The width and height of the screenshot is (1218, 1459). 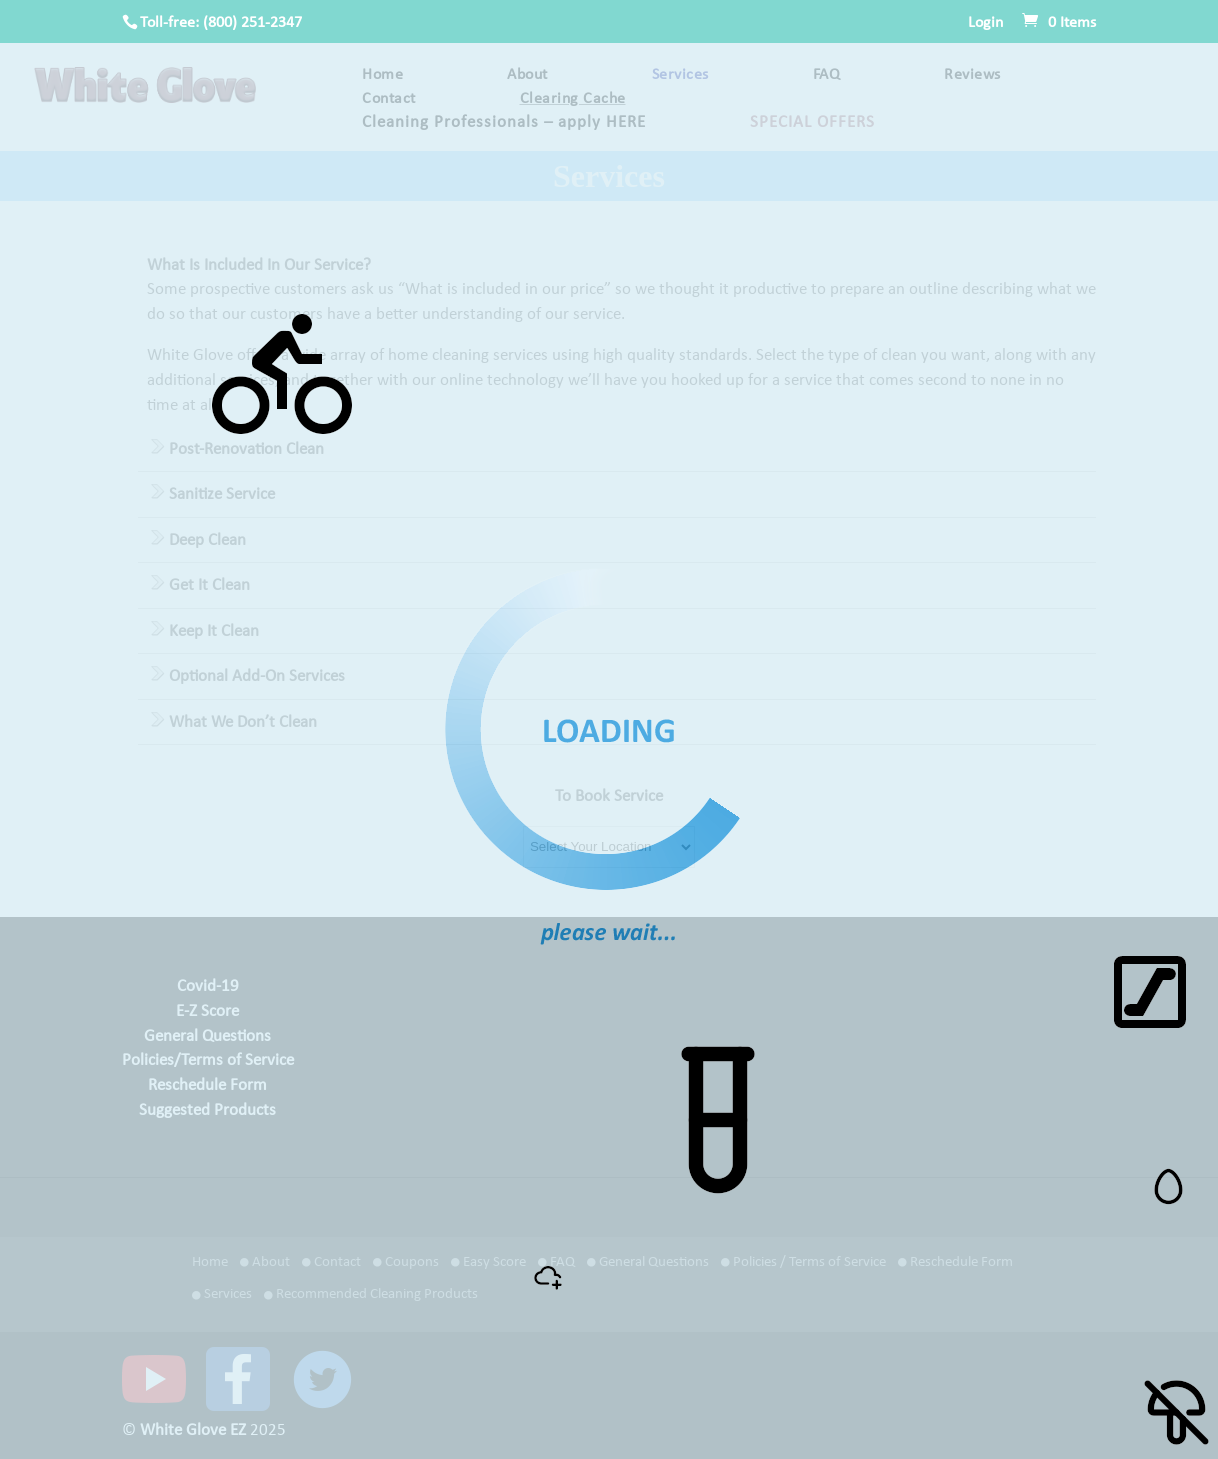 What do you see at coordinates (282, 374) in the screenshot?
I see `access bike-related features or cycling mode` at bounding box center [282, 374].